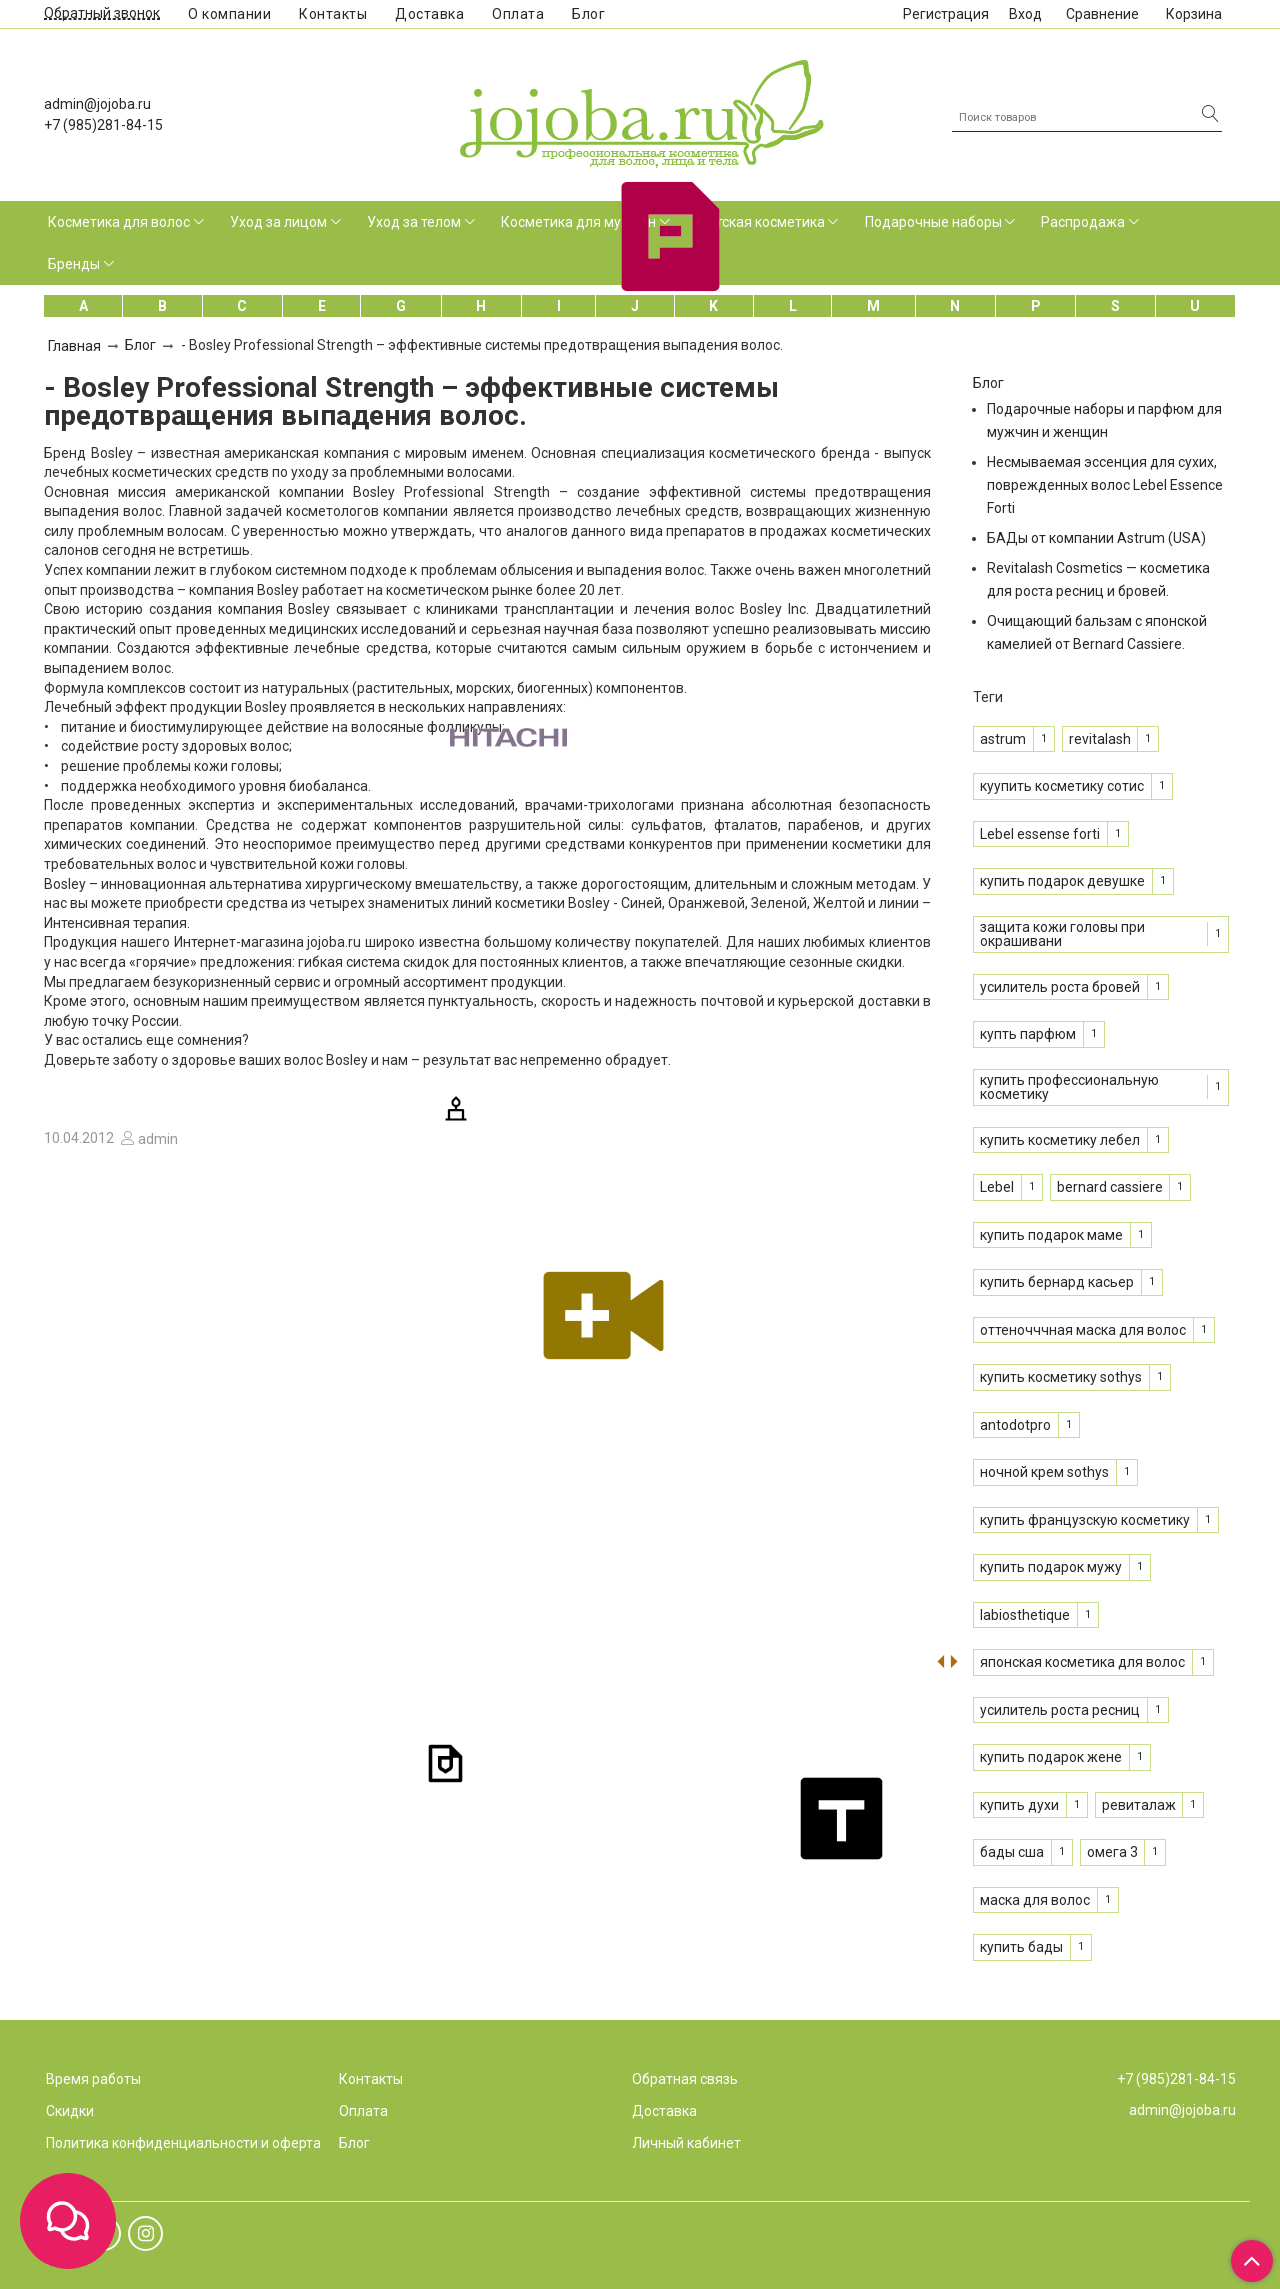 Image resolution: width=1280 pixels, height=2289 pixels. I want to click on open text formatting or typography options, so click(841, 1818).